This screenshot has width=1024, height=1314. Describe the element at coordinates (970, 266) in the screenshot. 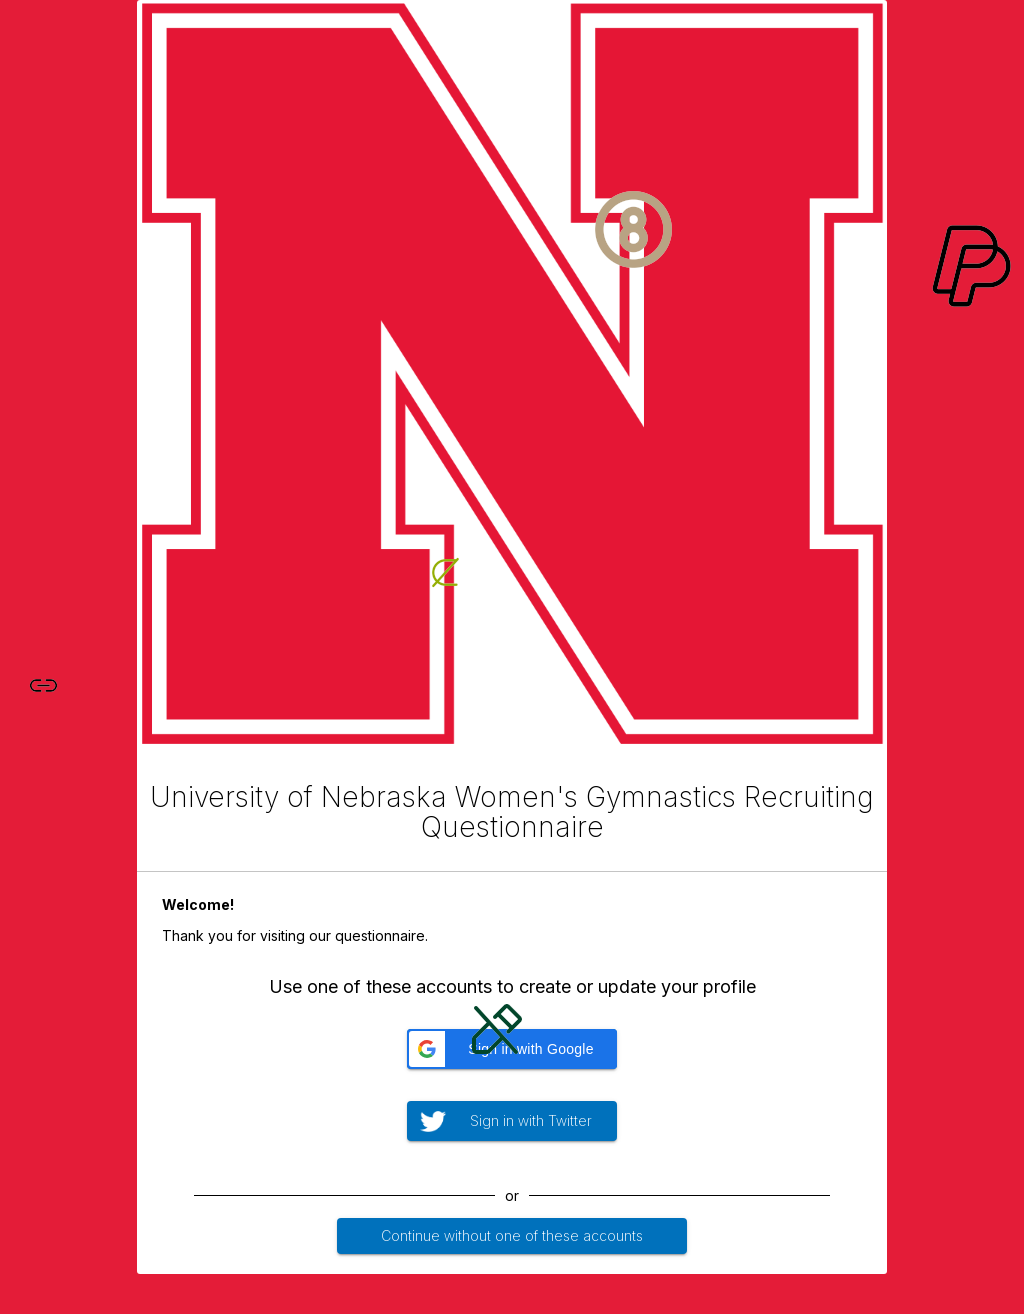

I see `pay with paypal` at that location.